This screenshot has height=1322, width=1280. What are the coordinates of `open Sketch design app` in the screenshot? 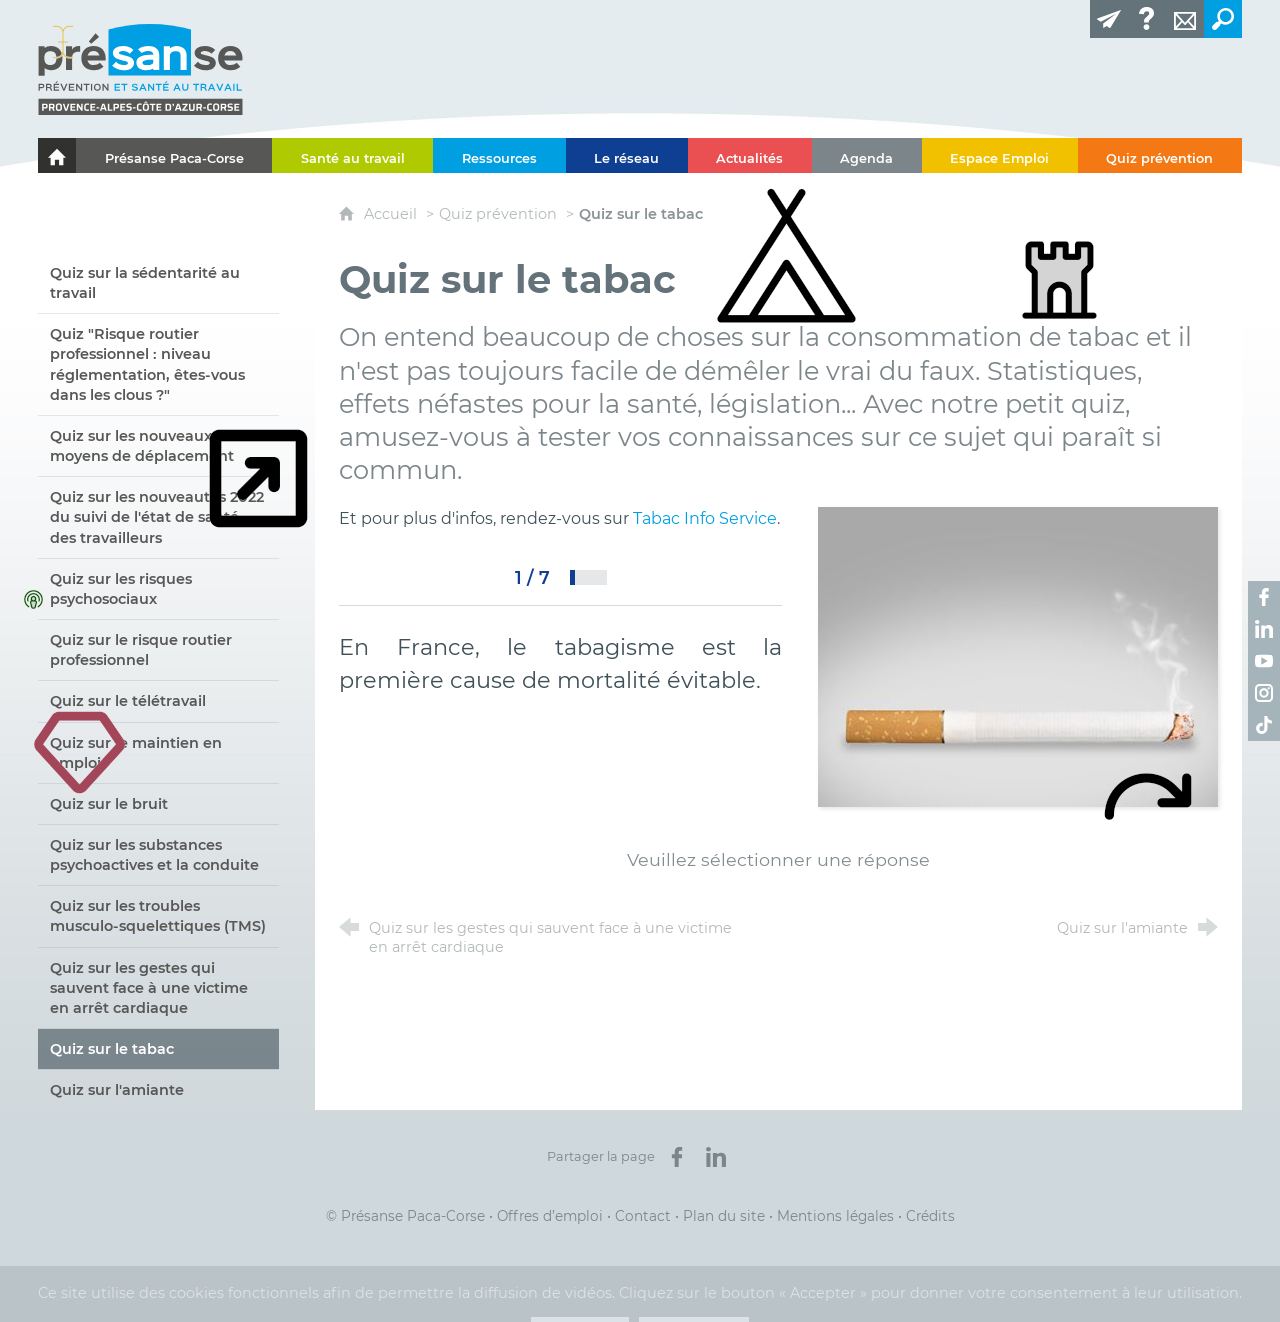 It's located at (79, 752).